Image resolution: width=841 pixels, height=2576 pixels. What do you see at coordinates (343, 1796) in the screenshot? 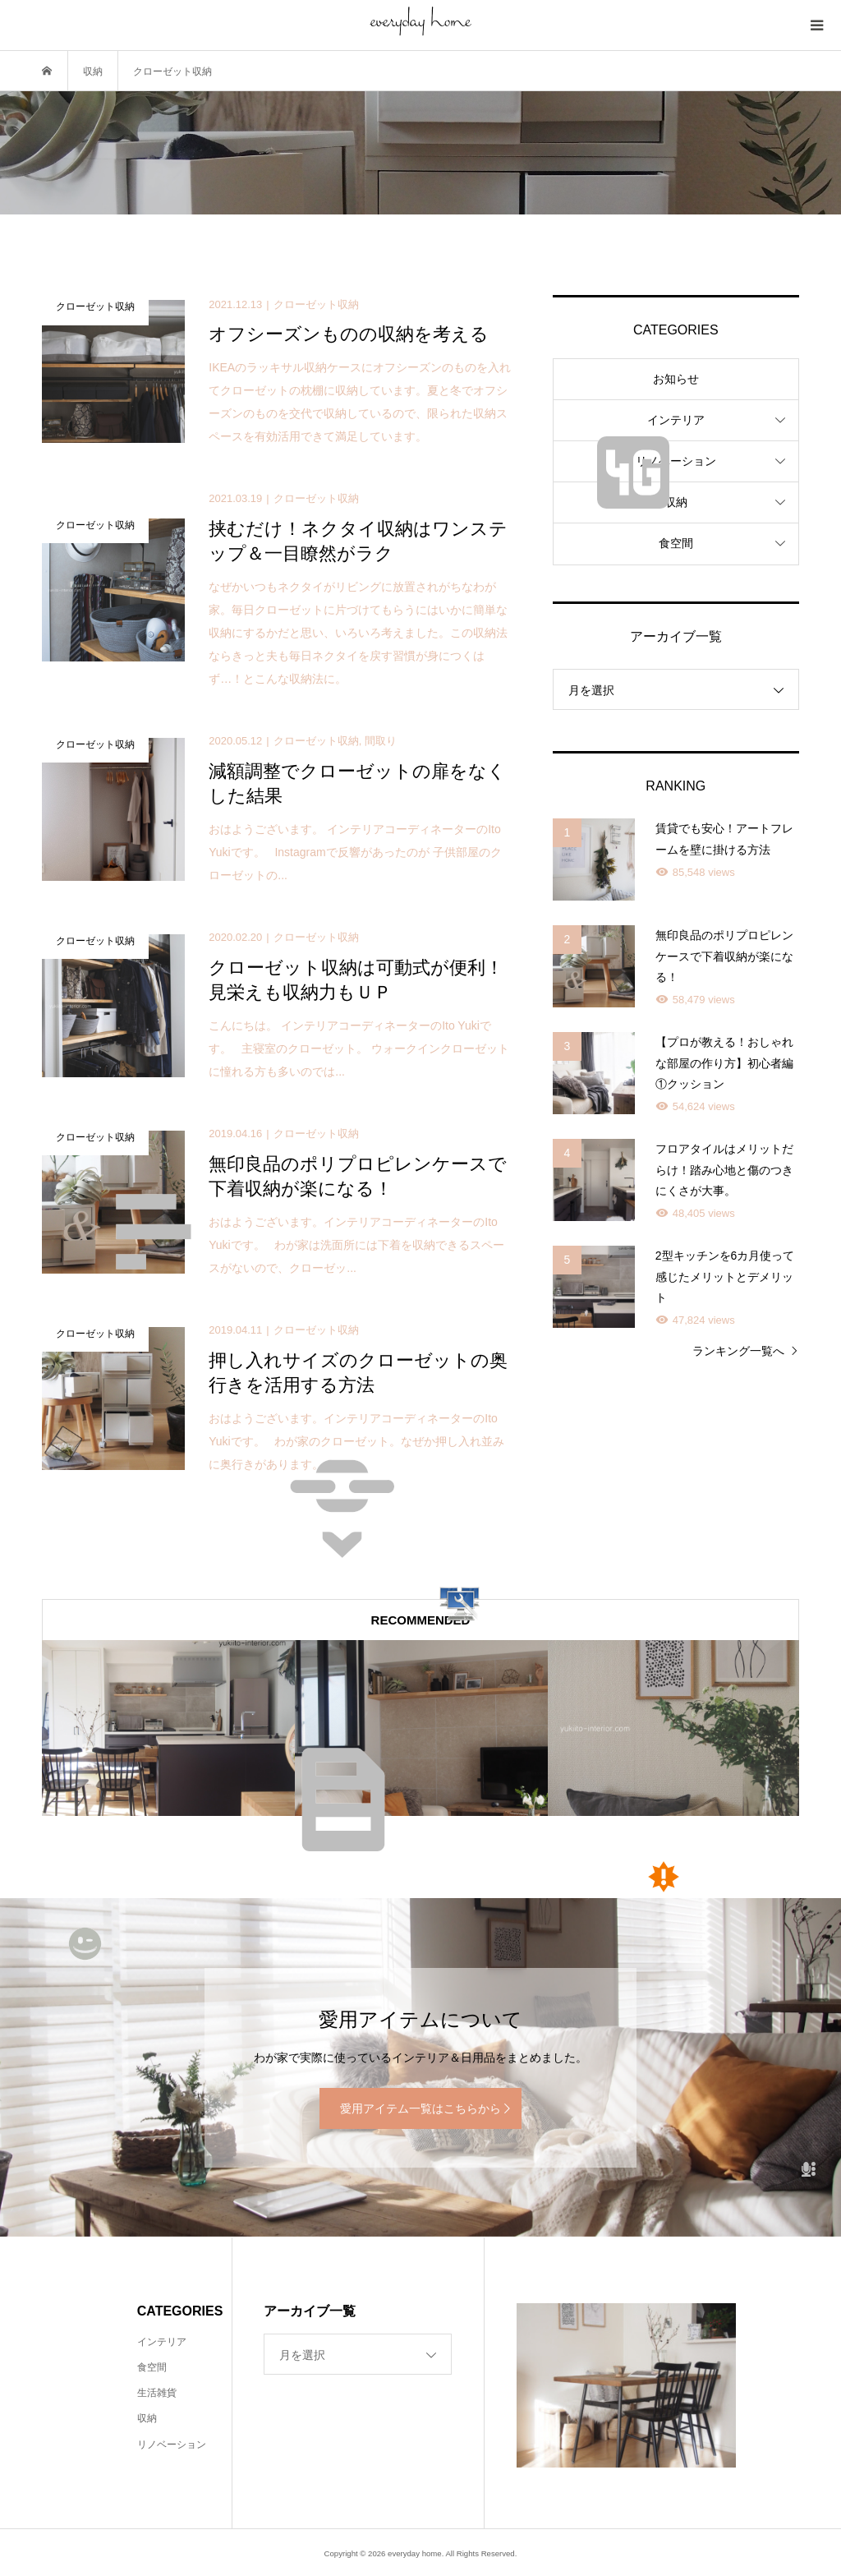
I see `select all items in a document or list` at bounding box center [343, 1796].